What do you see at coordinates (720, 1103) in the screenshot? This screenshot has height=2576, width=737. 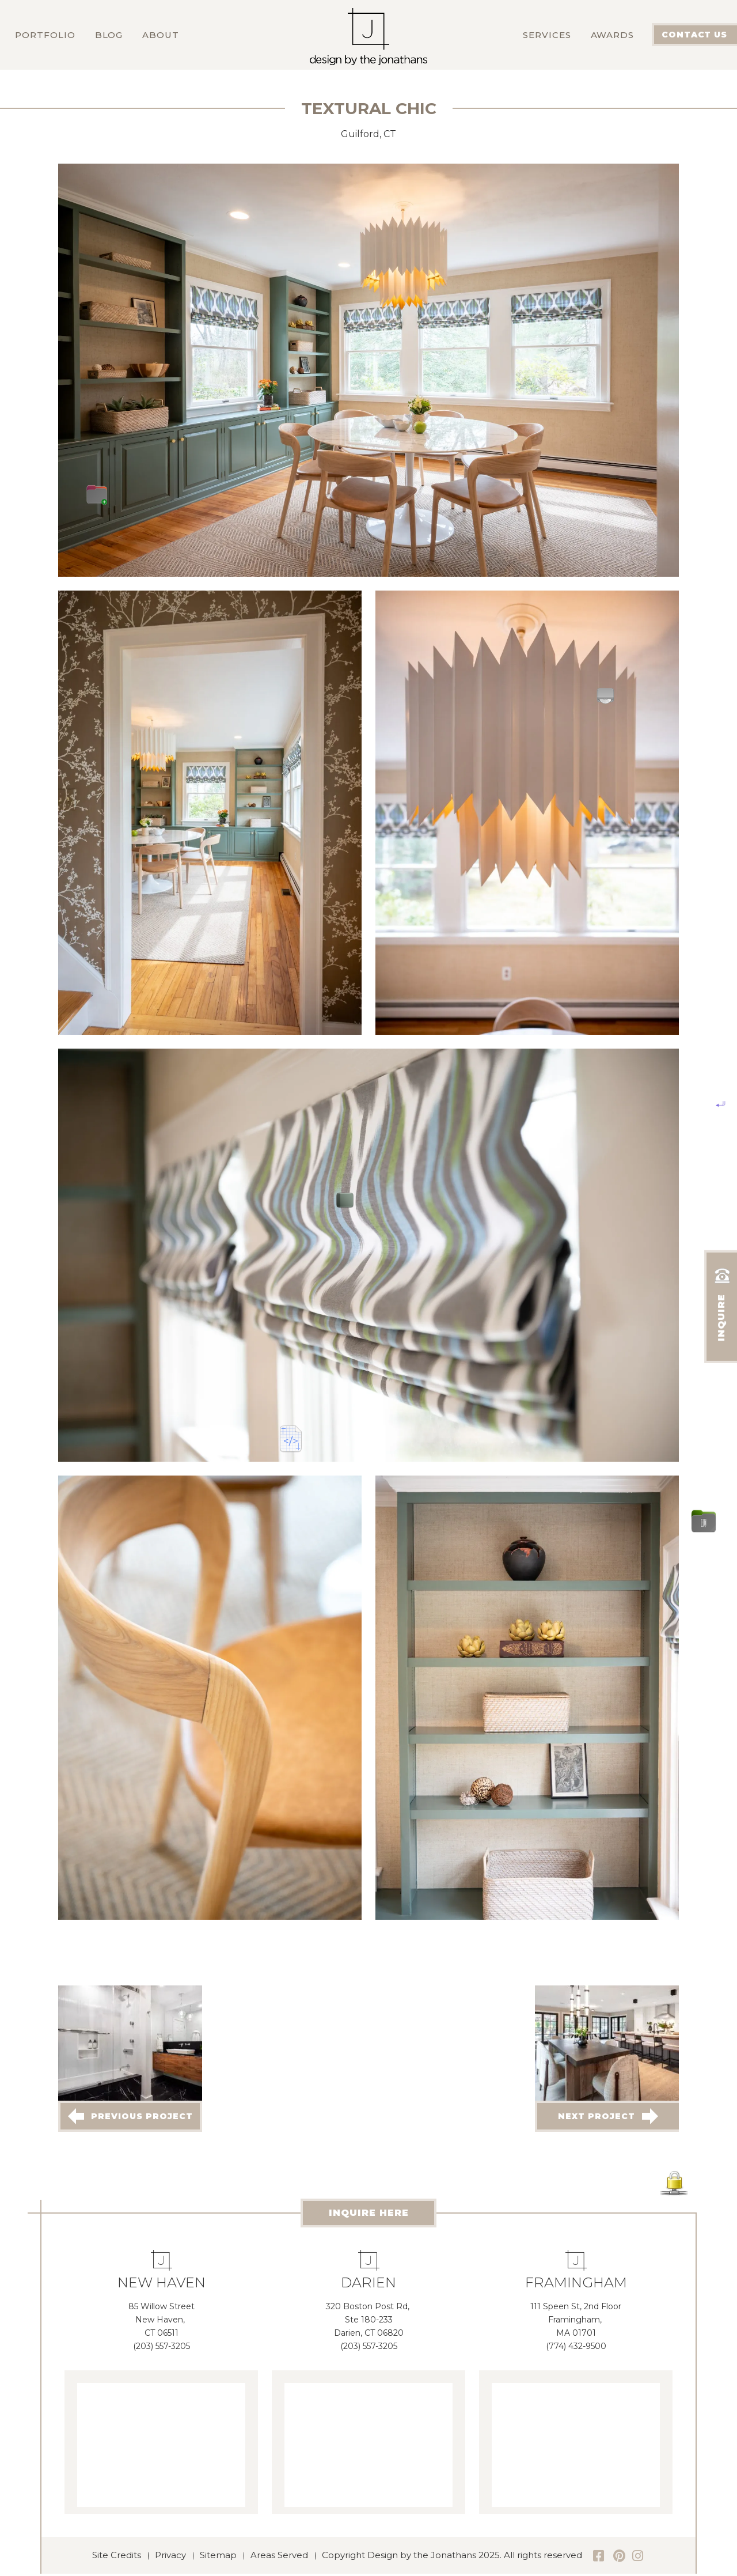 I see `reply to all recipients of an email` at bounding box center [720, 1103].